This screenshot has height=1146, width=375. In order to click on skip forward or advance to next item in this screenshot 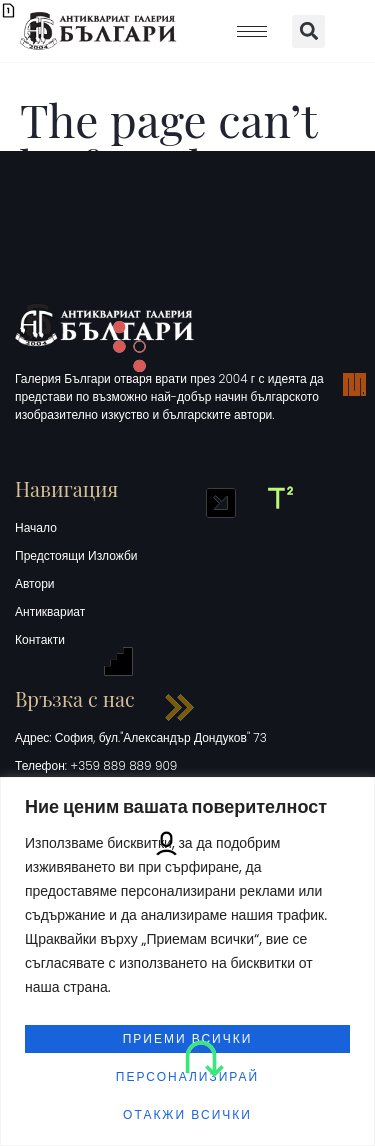, I will do `click(178, 707)`.